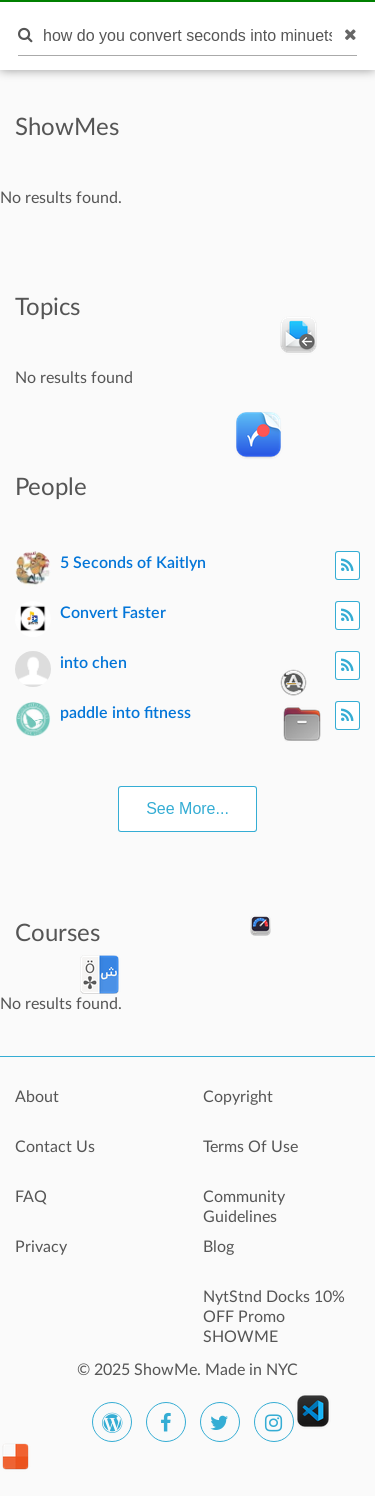 This screenshot has width=375, height=1496. I want to click on check for available software updates, so click(293, 682).